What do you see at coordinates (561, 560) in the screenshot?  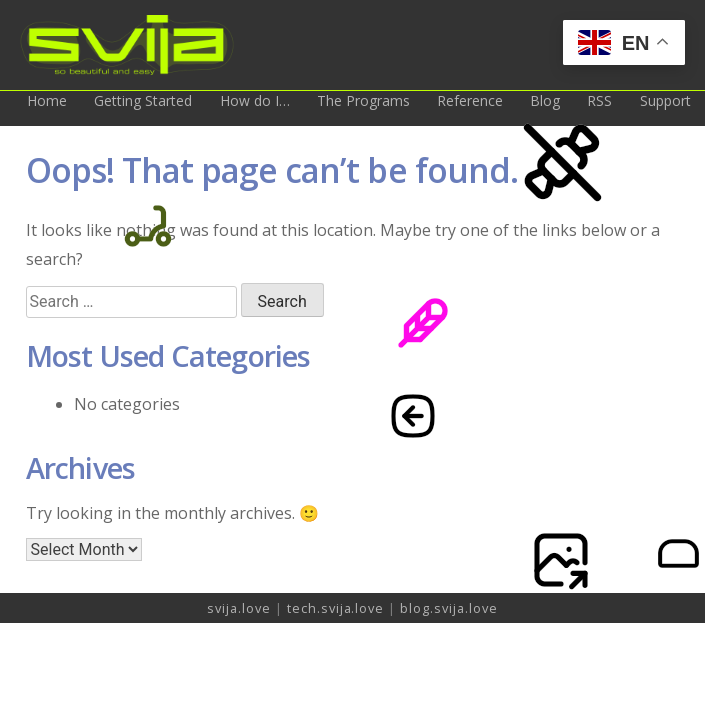 I see `share a photo or image` at bounding box center [561, 560].